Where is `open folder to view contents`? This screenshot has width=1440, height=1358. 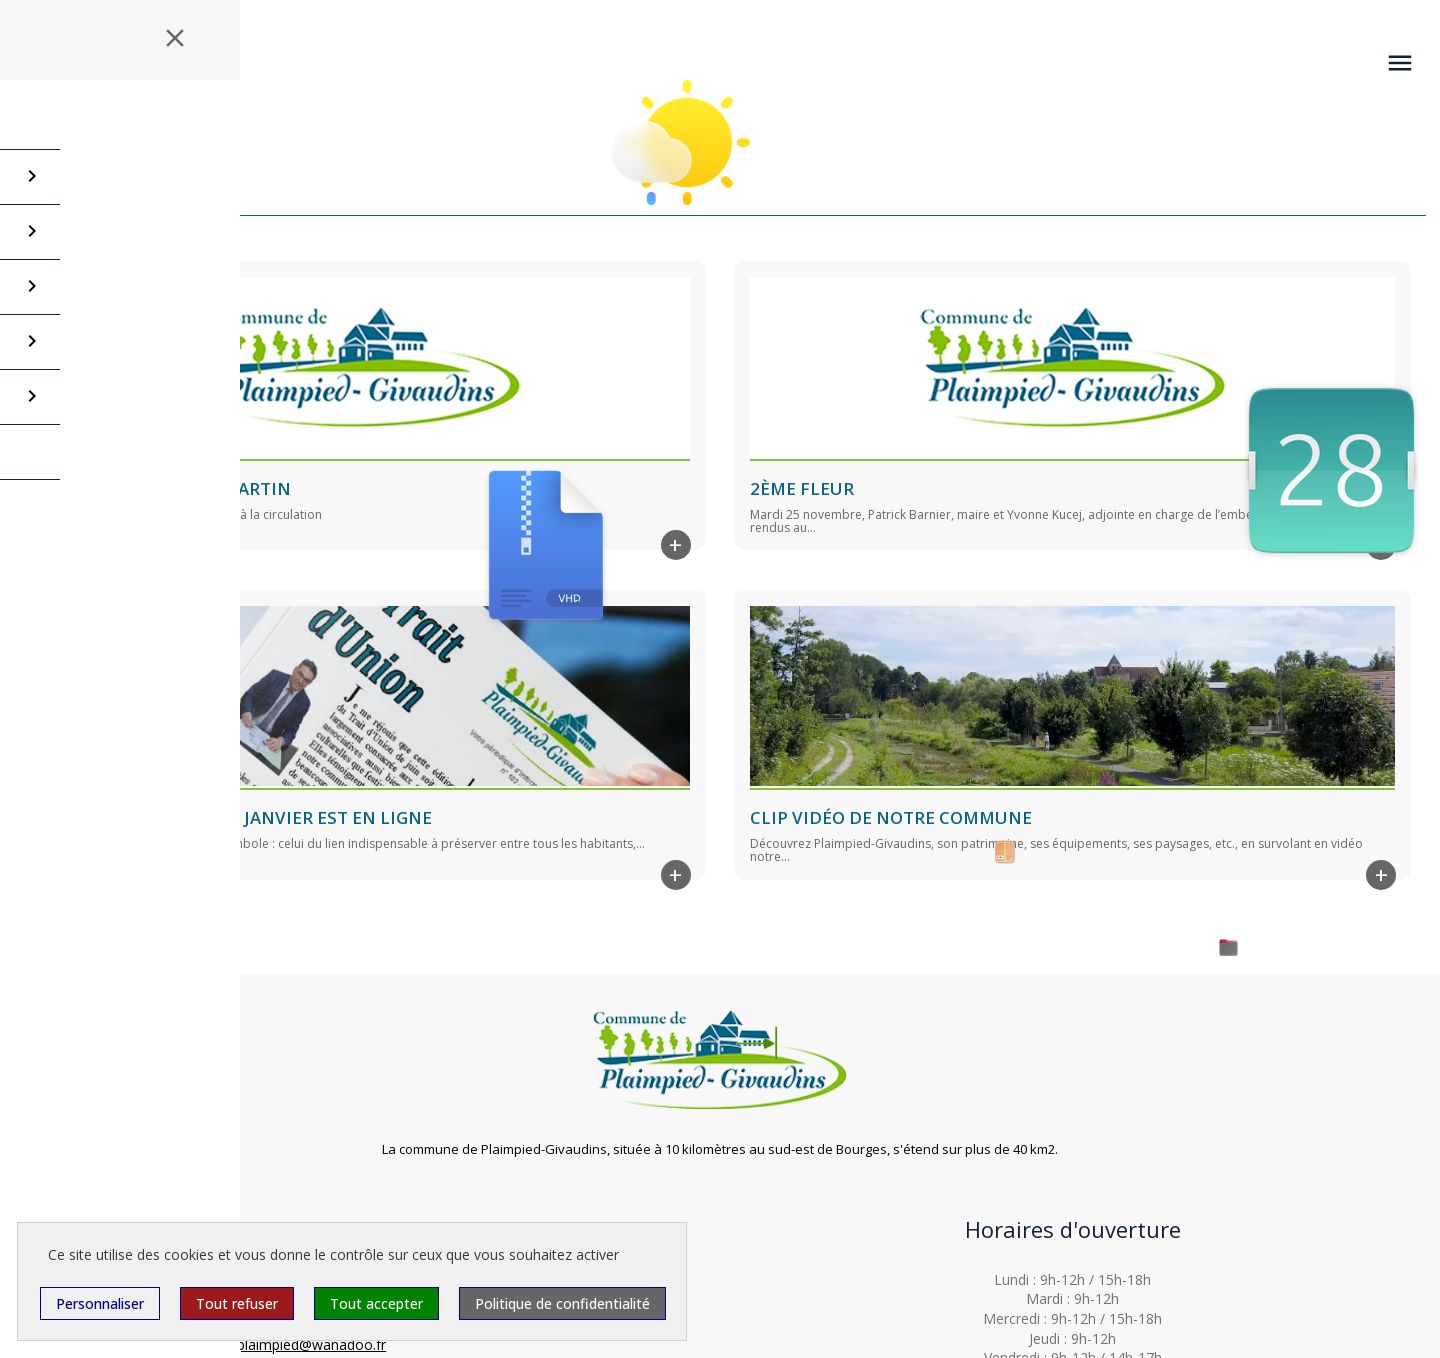
open folder to view contents is located at coordinates (1228, 947).